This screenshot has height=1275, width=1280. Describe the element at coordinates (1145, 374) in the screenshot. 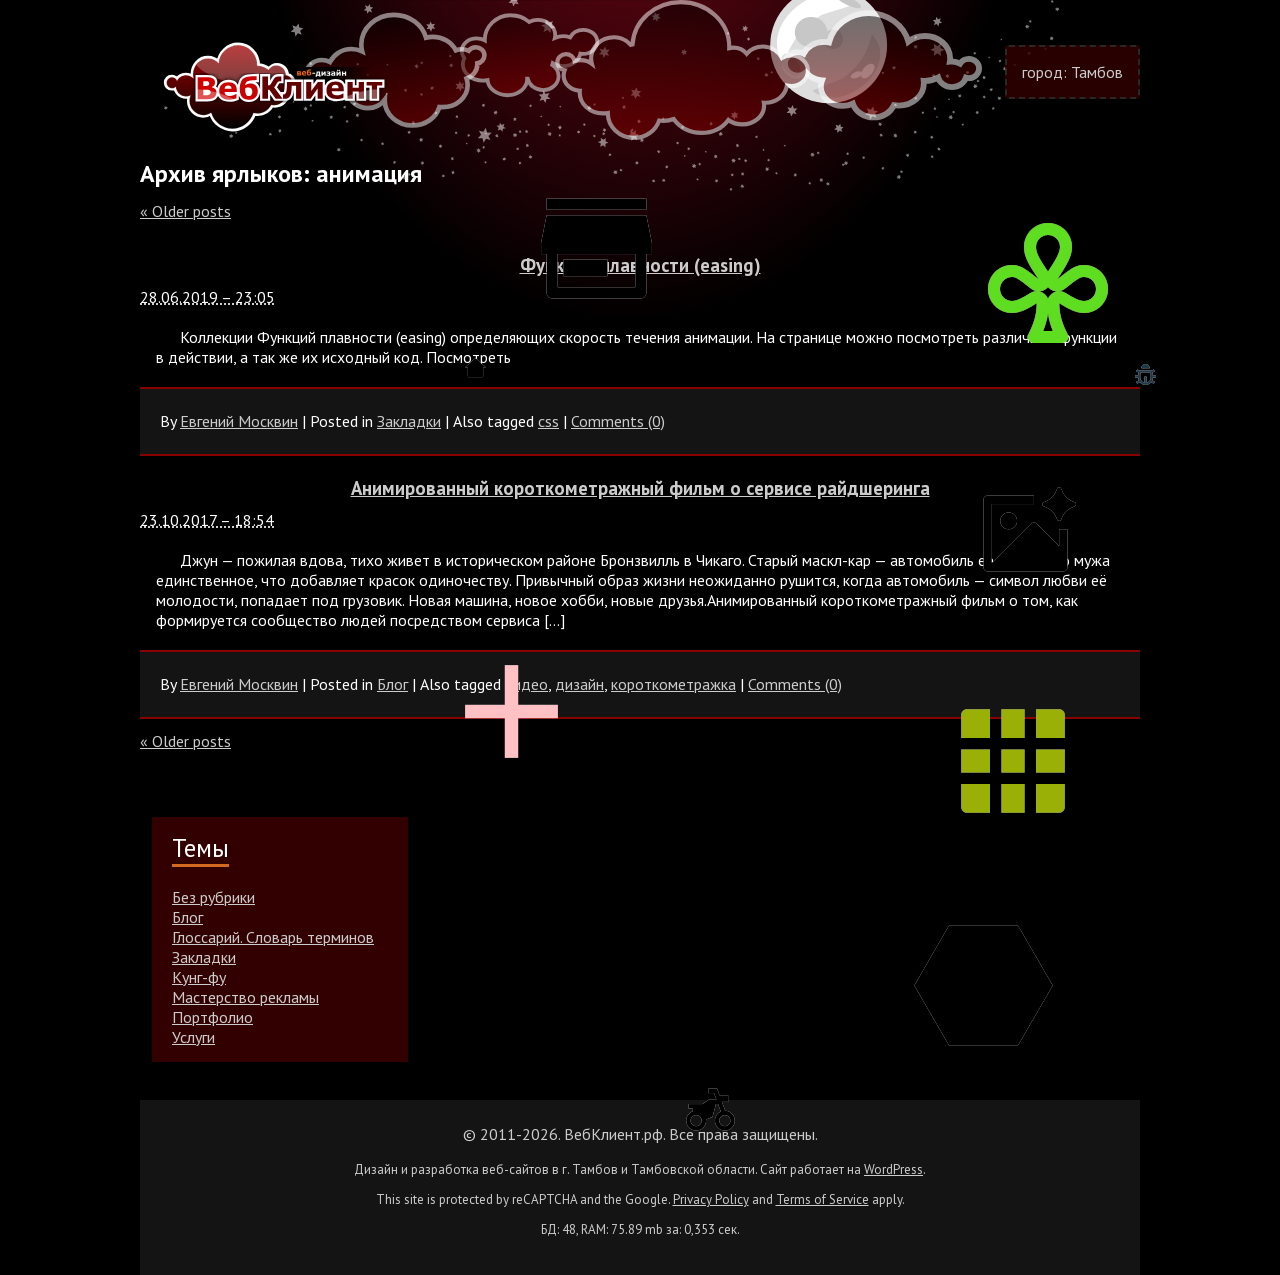

I see `report a bug or issue` at that location.